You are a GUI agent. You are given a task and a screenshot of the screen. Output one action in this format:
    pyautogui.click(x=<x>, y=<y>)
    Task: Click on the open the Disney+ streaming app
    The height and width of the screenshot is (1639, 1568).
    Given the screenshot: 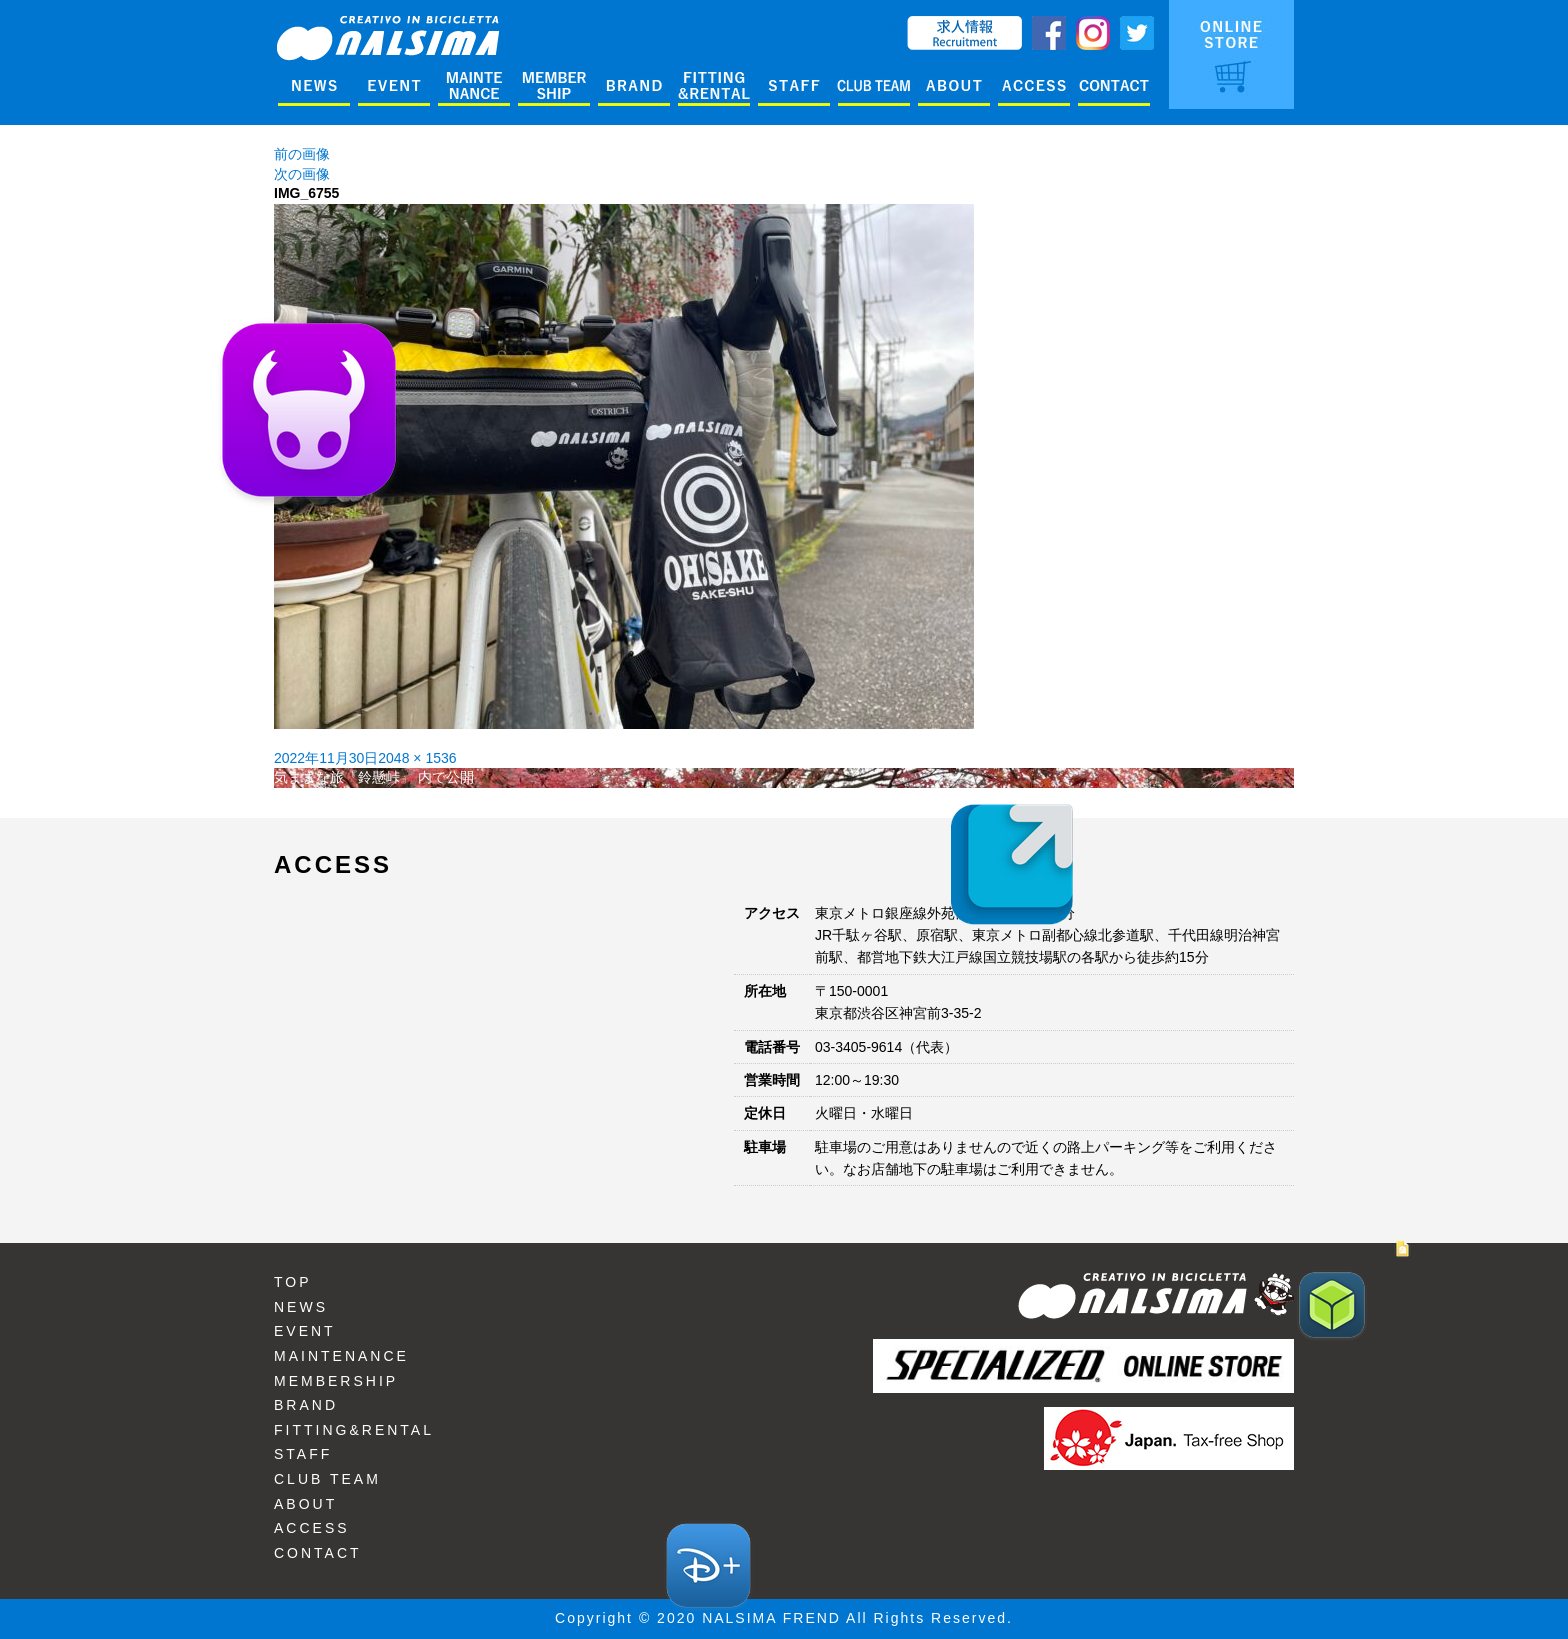 What is the action you would take?
    pyautogui.click(x=708, y=1565)
    